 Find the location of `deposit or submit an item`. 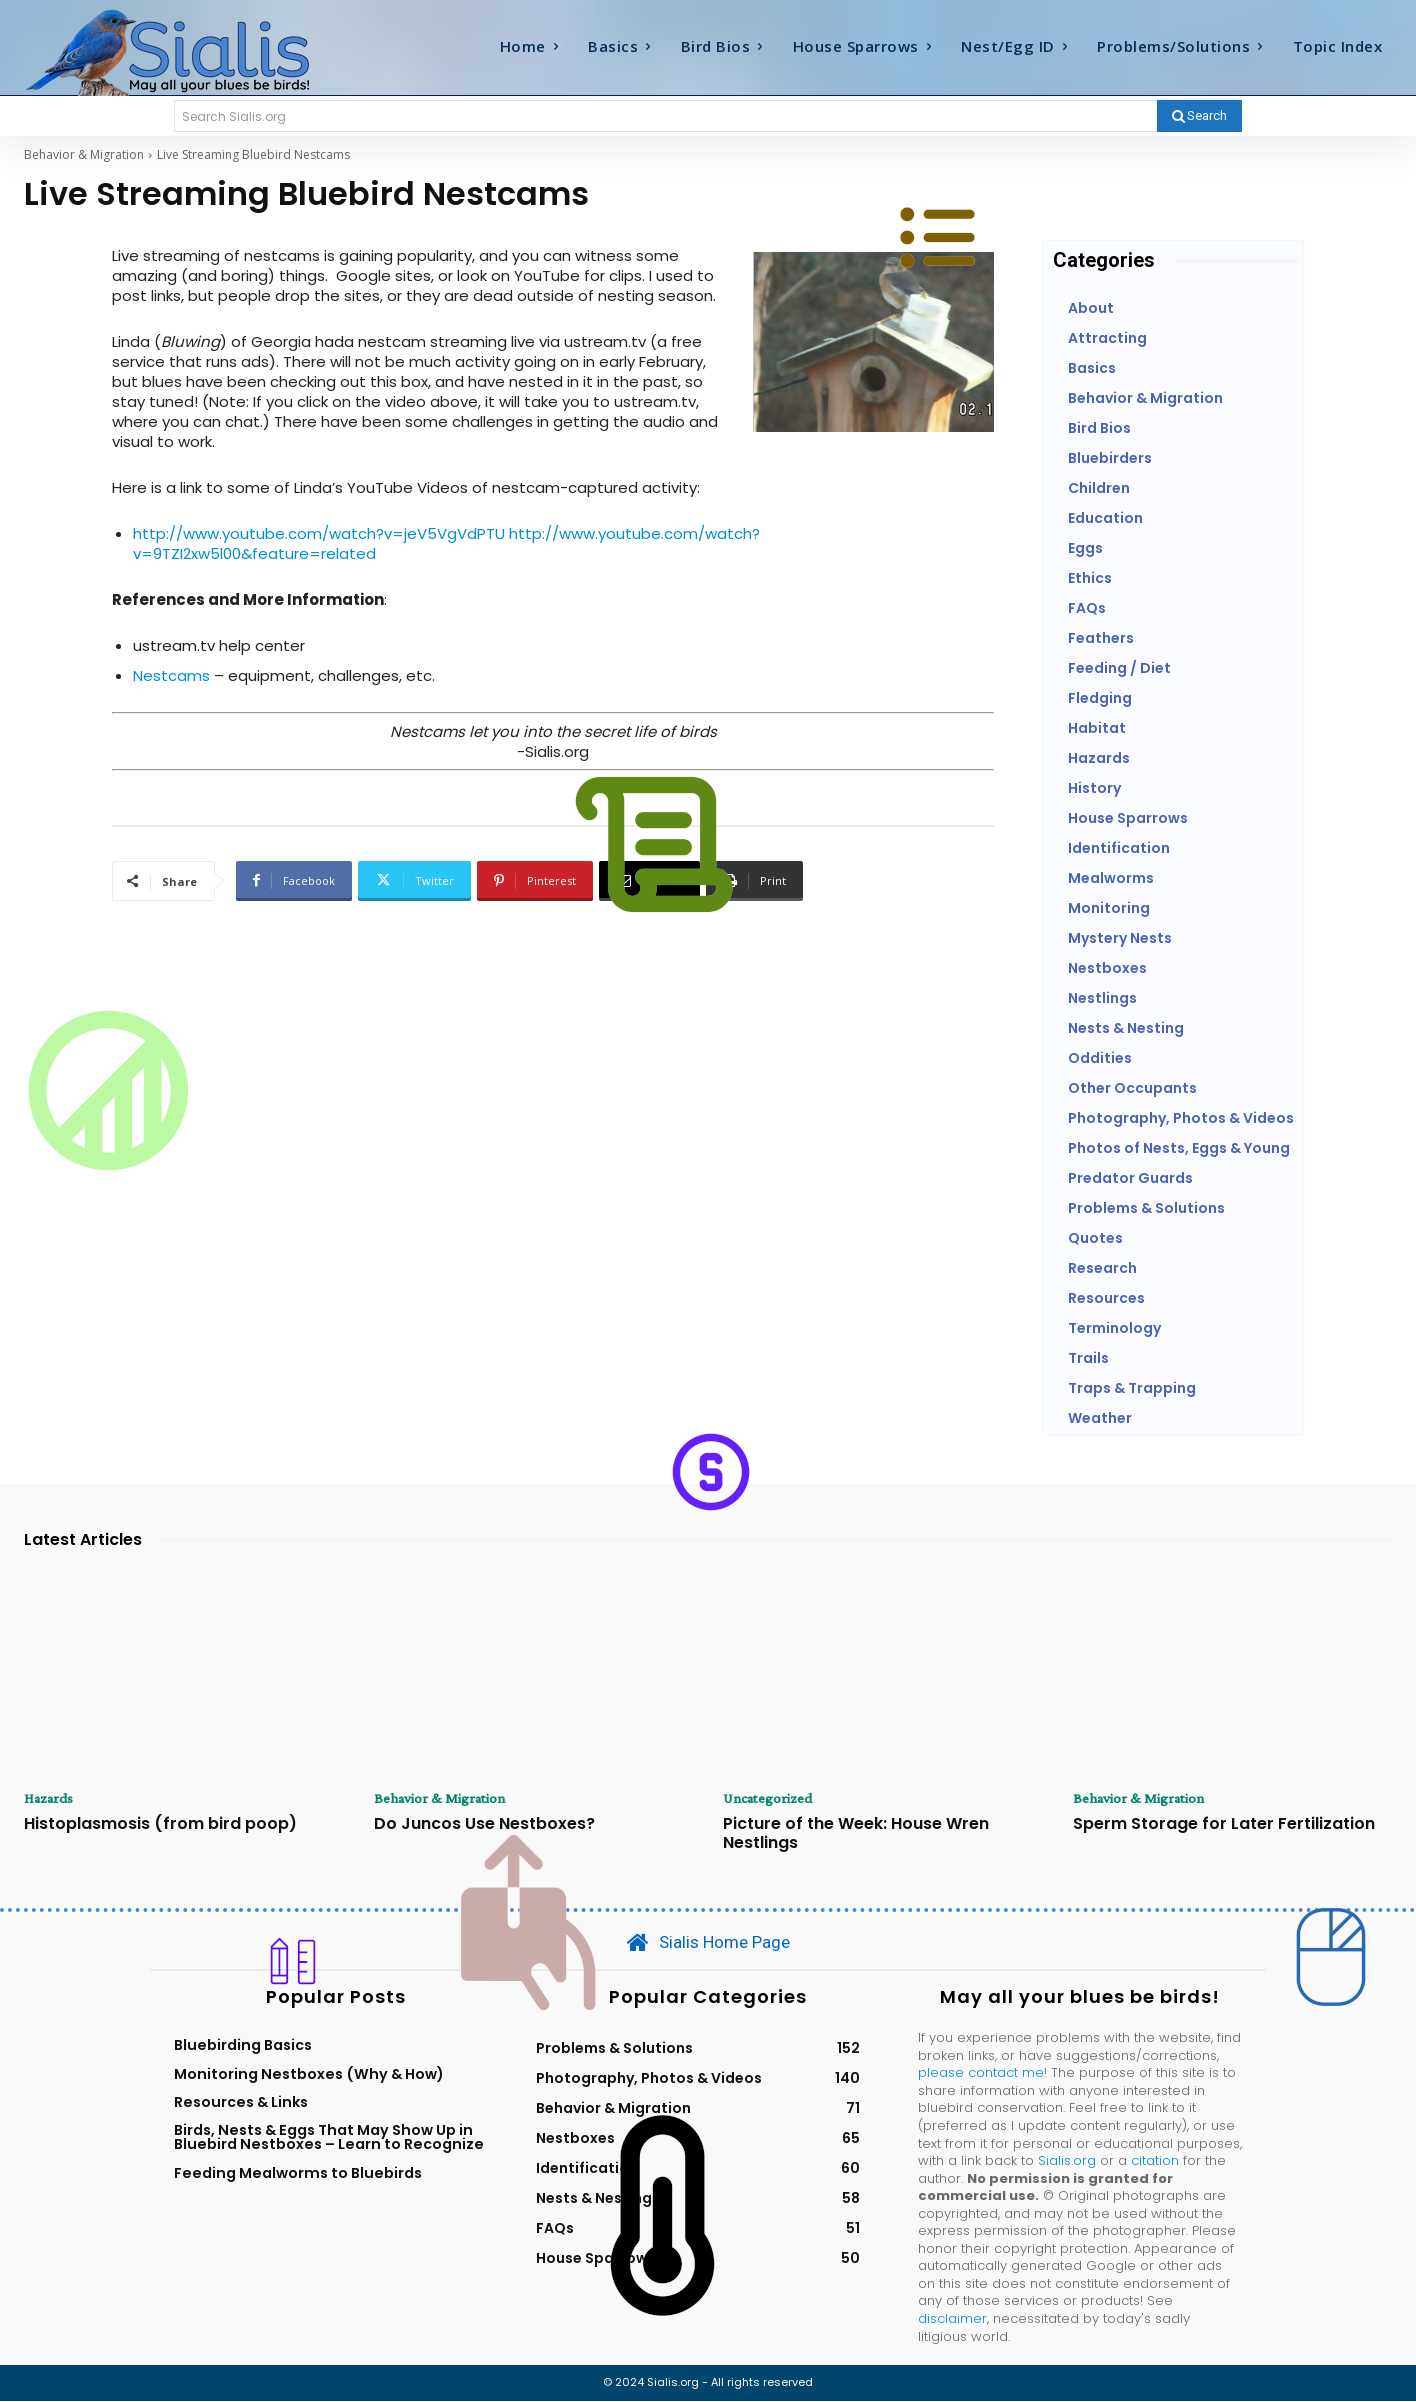

deposit or submit an item is located at coordinates (519, 1922).